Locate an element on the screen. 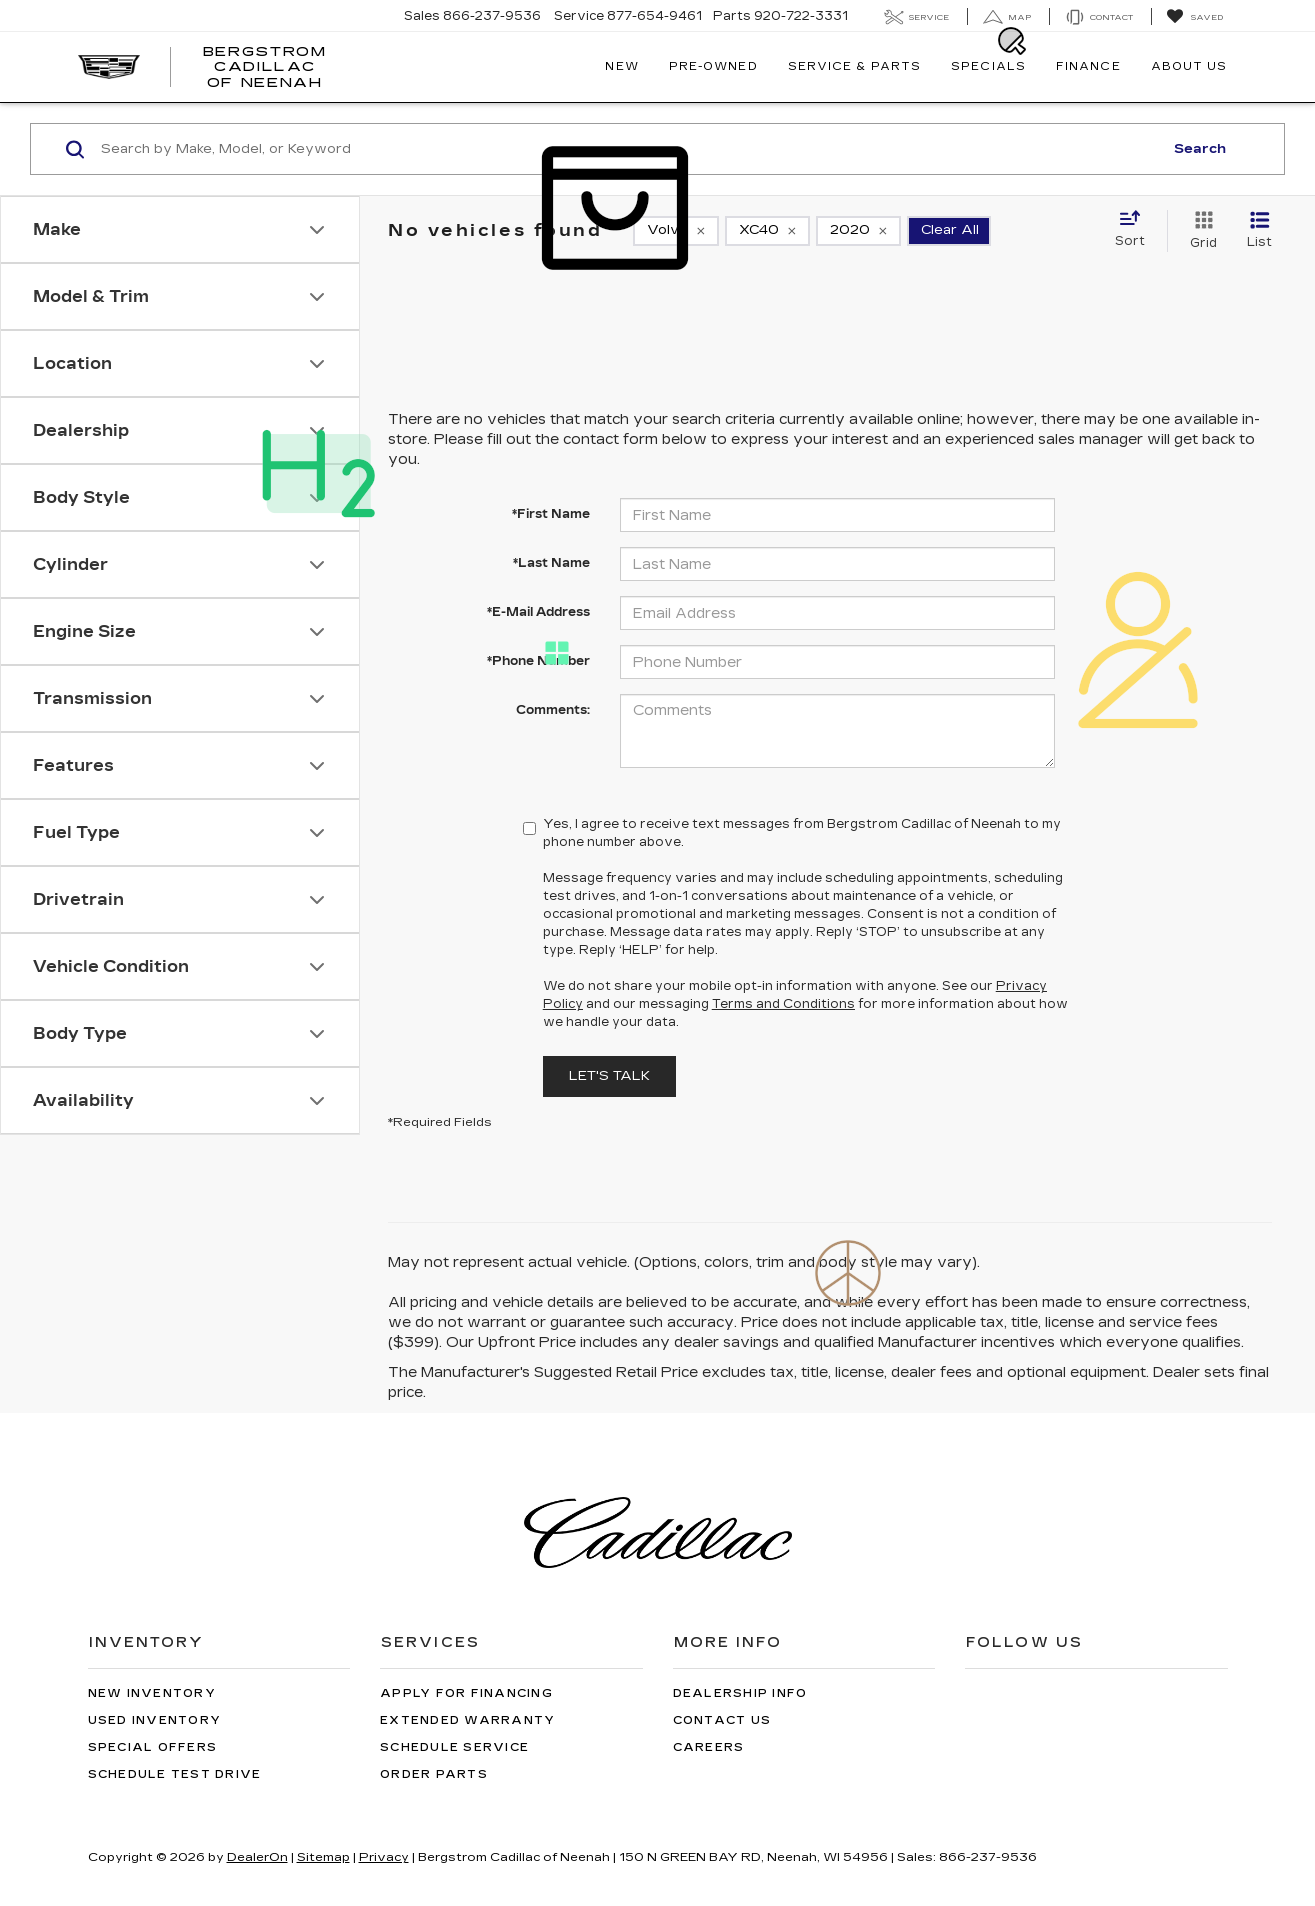 The image size is (1315, 1906). format text as heading level 2 is located at coordinates (312, 471).